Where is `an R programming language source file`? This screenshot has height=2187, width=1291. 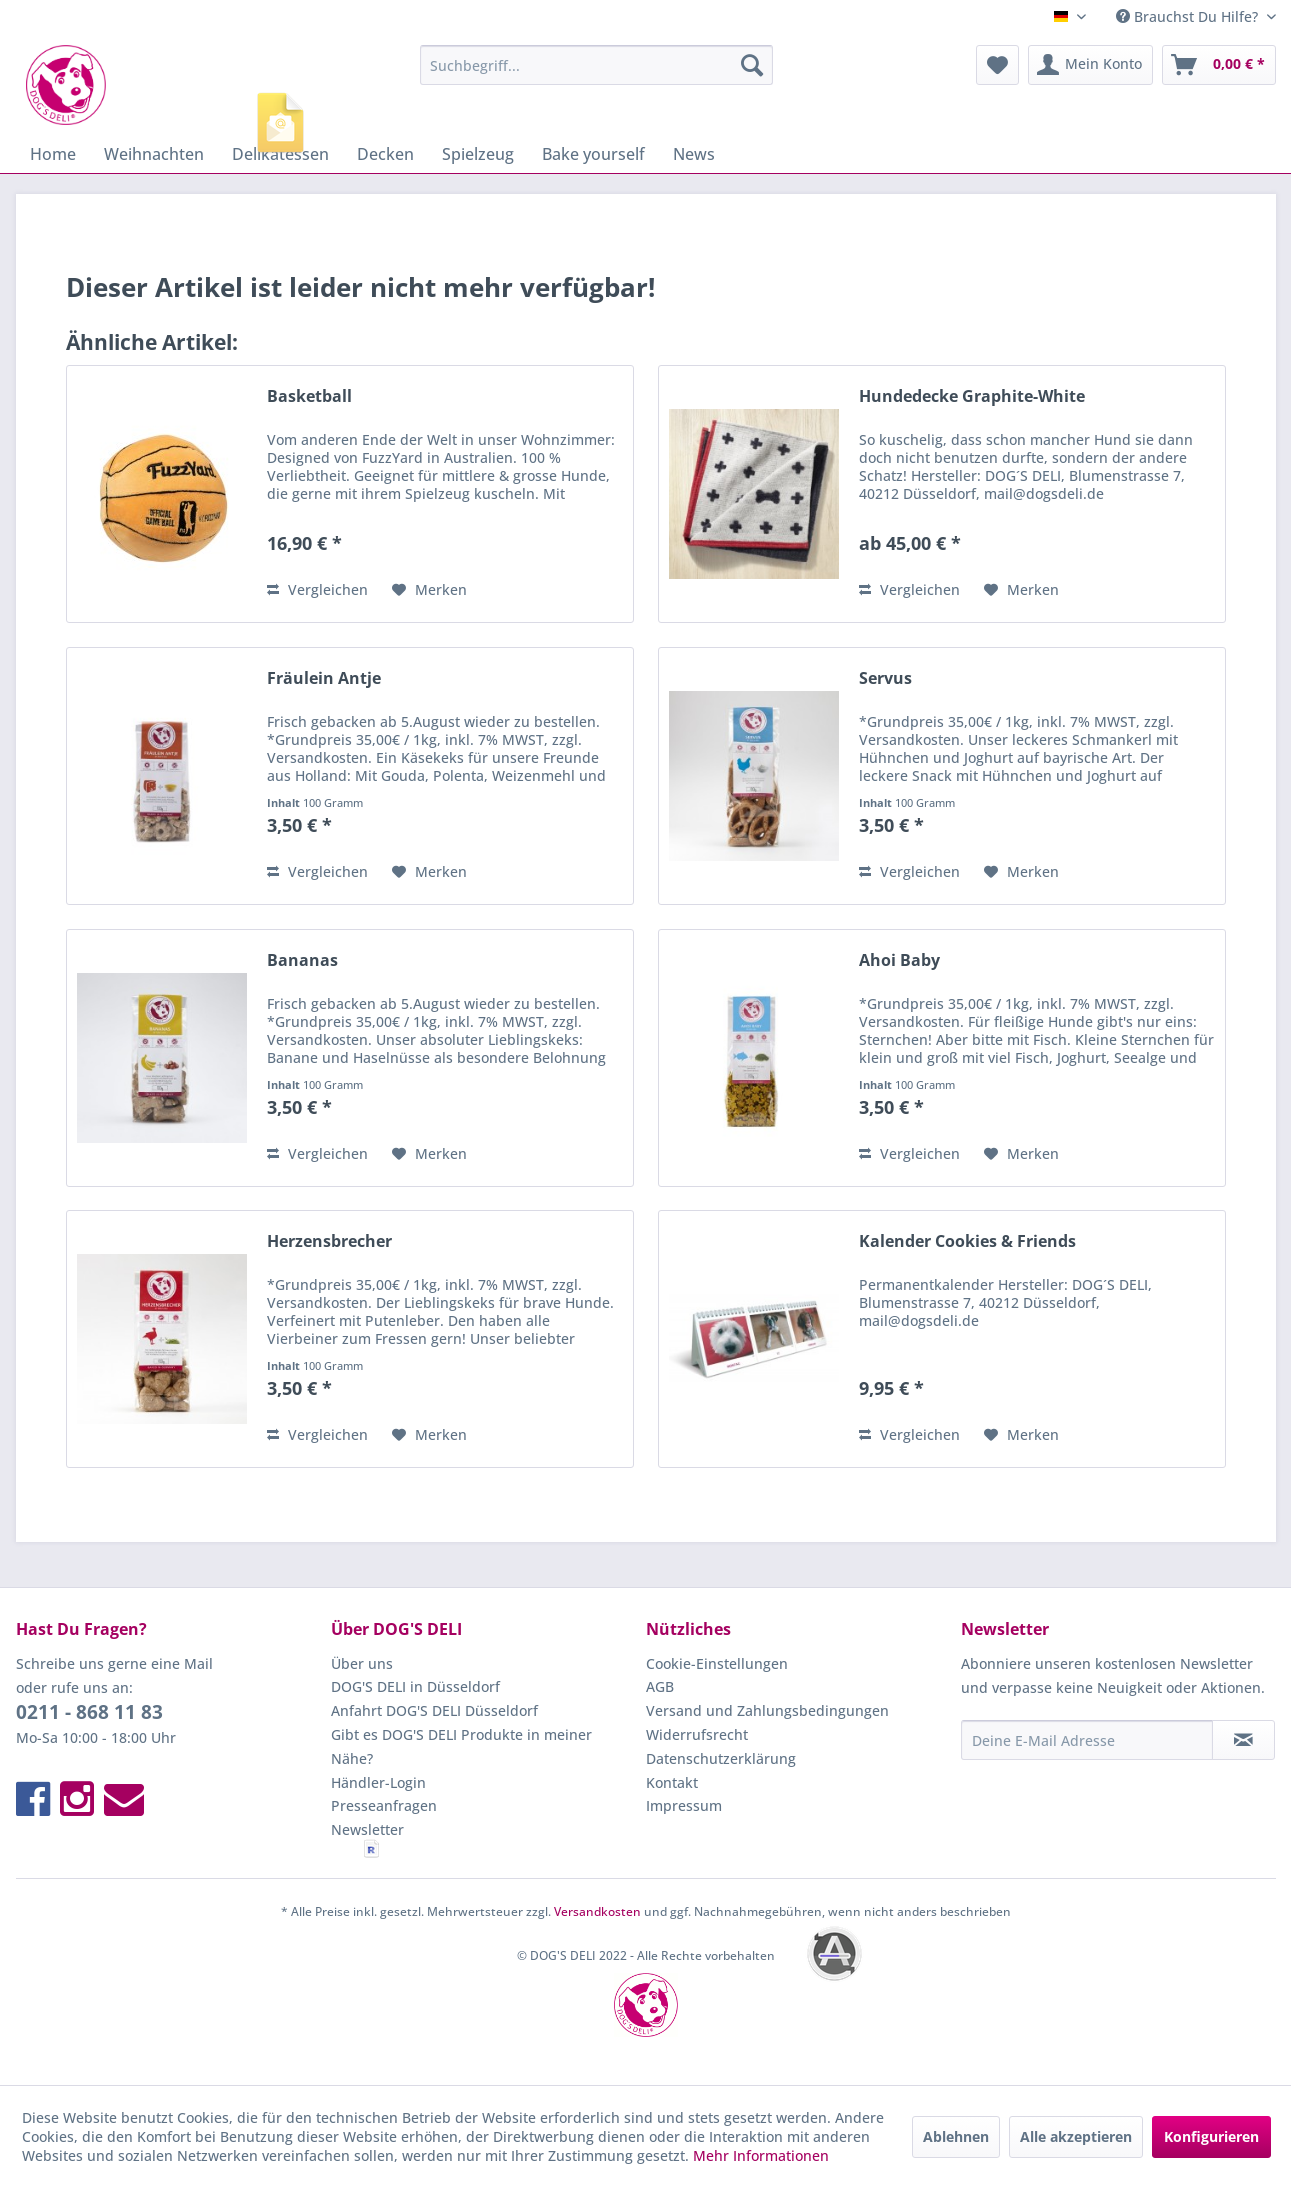
an R programming language source file is located at coordinates (371, 1848).